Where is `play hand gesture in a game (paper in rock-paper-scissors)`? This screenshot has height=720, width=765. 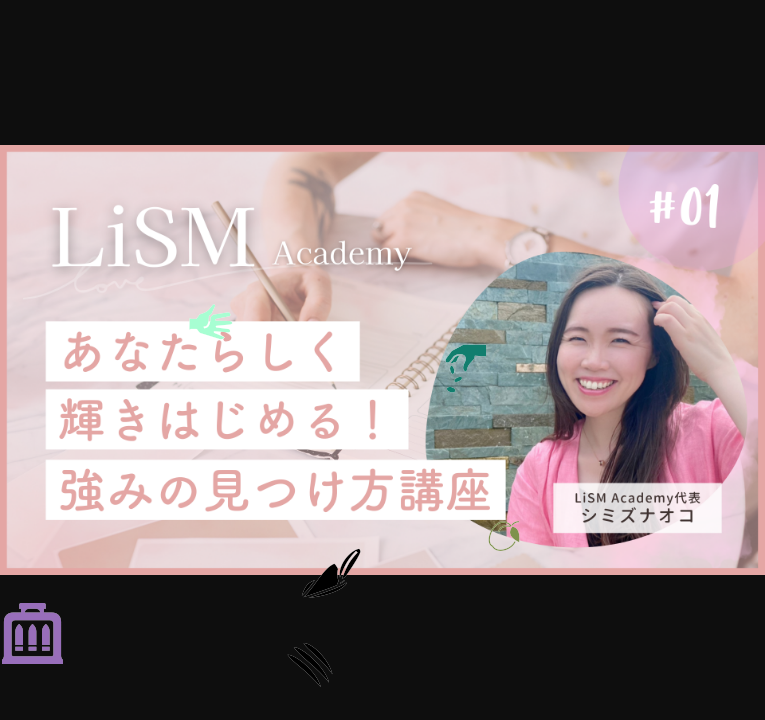 play hand gesture in a game (paper in rock-paper-scissors) is located at coordinates (211, 320).